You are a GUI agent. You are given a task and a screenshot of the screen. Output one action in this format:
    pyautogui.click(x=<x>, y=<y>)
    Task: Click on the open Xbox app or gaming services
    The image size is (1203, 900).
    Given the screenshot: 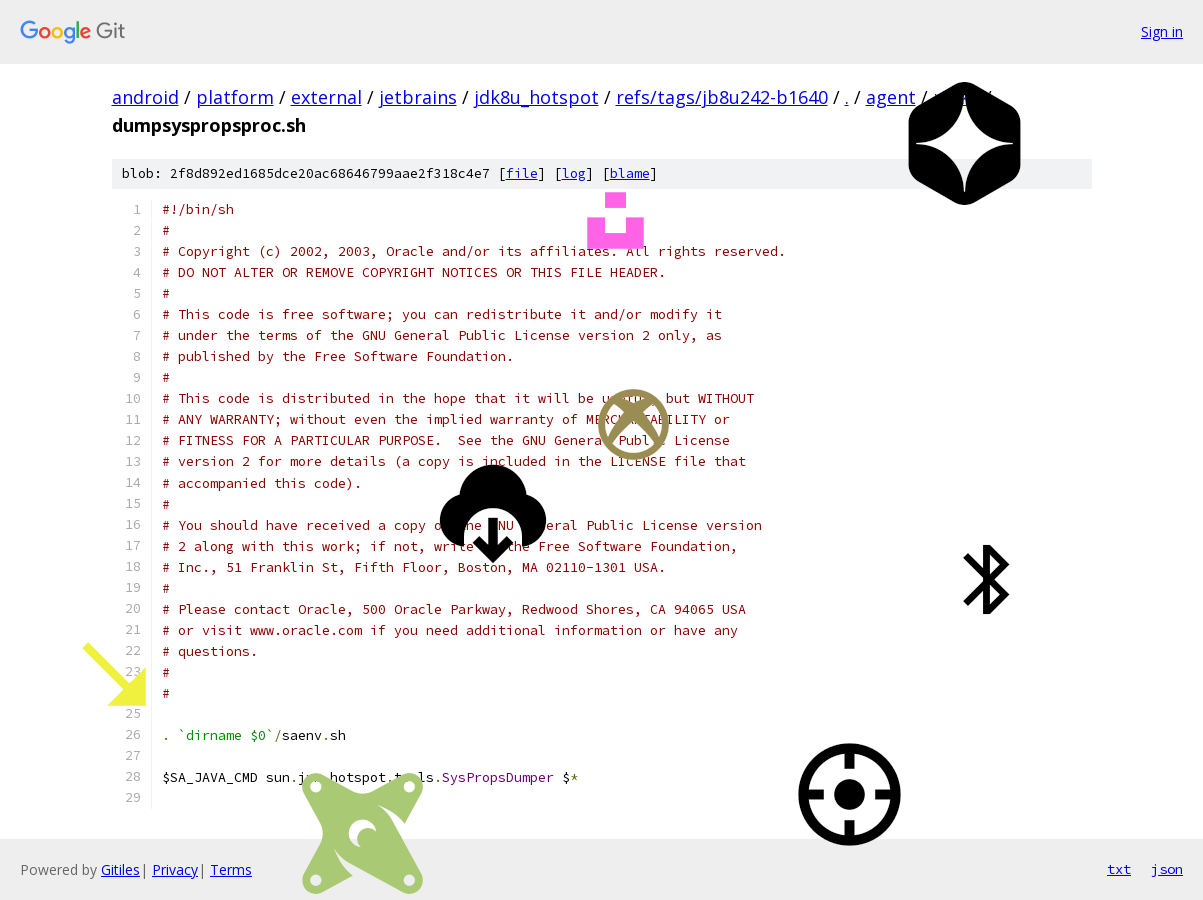 What is the action you would take?
    pyautogui.click(x=633, y=424)
    